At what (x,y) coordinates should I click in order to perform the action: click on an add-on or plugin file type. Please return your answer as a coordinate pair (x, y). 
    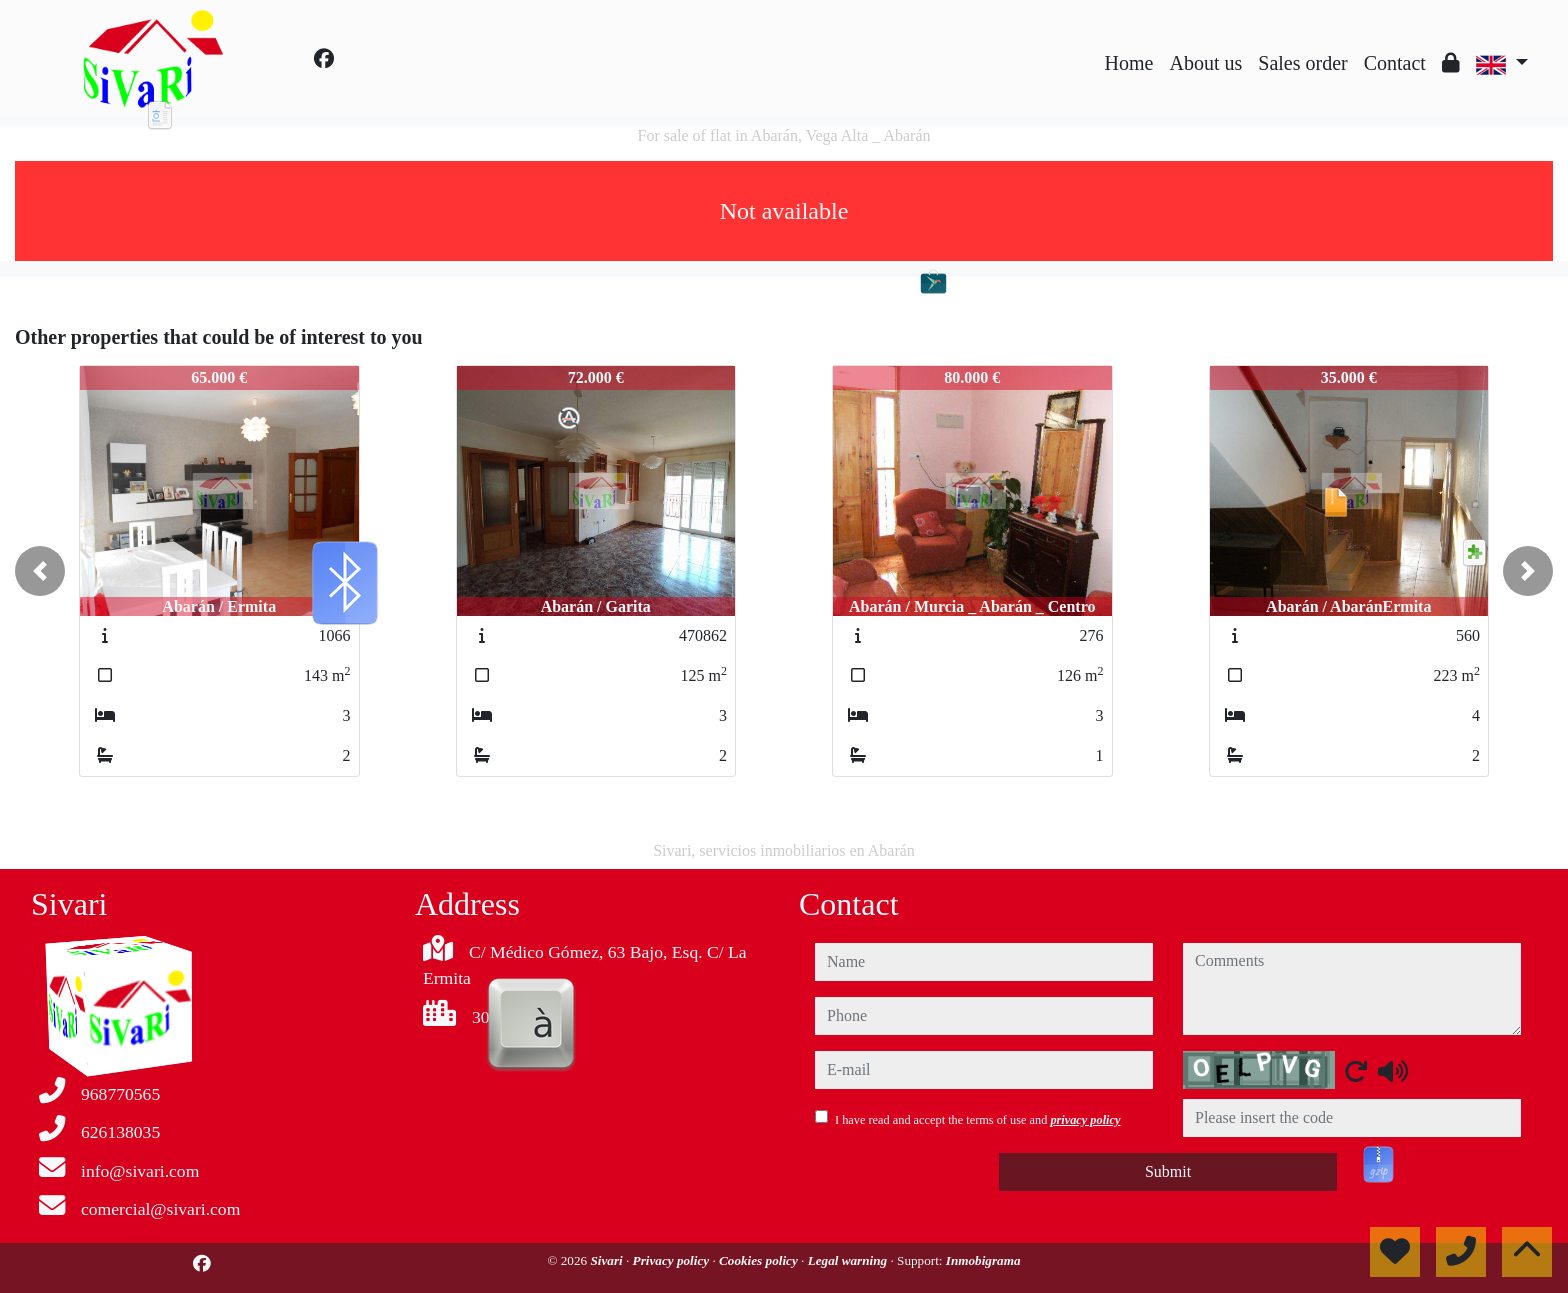
    Looking at the image, I should click on (1474, 552).